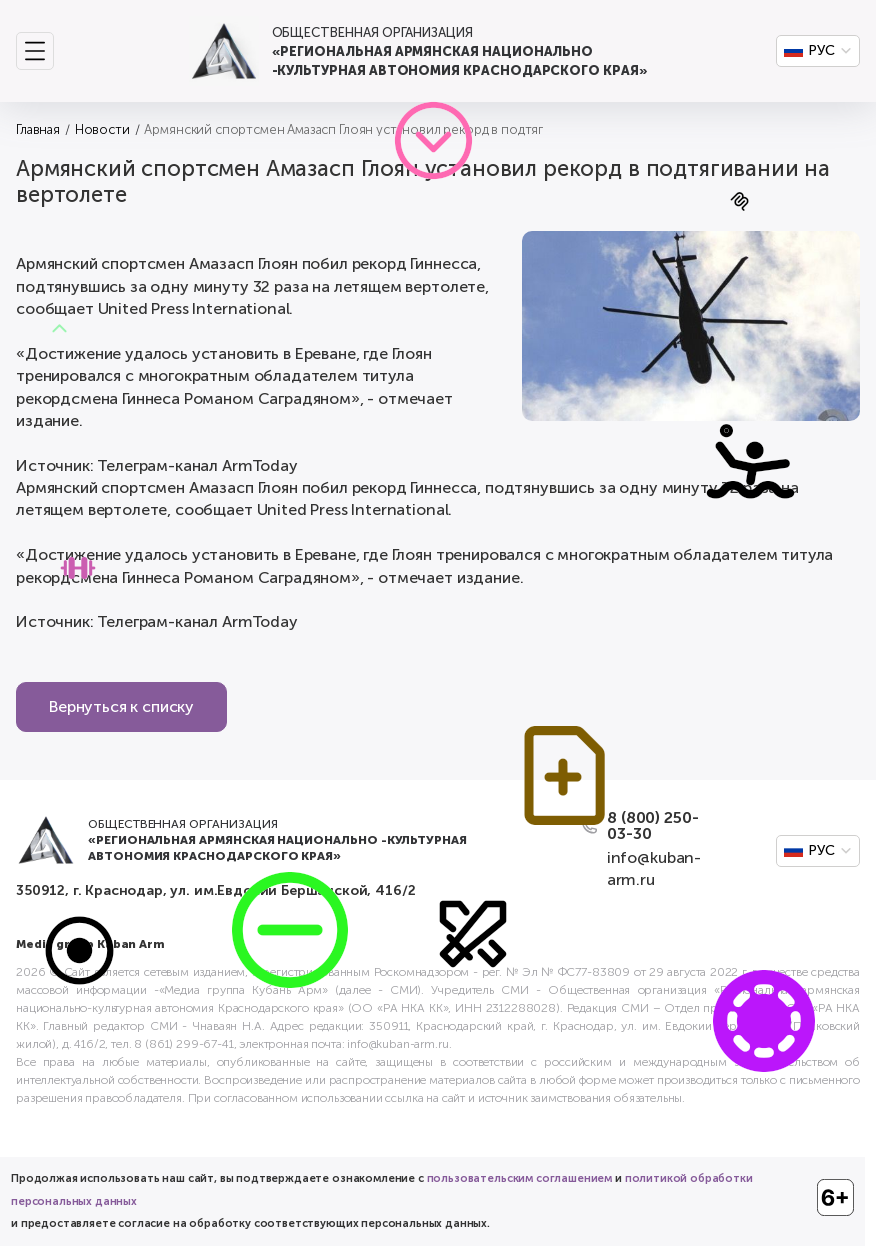 The image size is (876, 1246). Describe the element at coordinates (764, 1021) in the screenshot. I see `draft issue in your activity feed` at that location.